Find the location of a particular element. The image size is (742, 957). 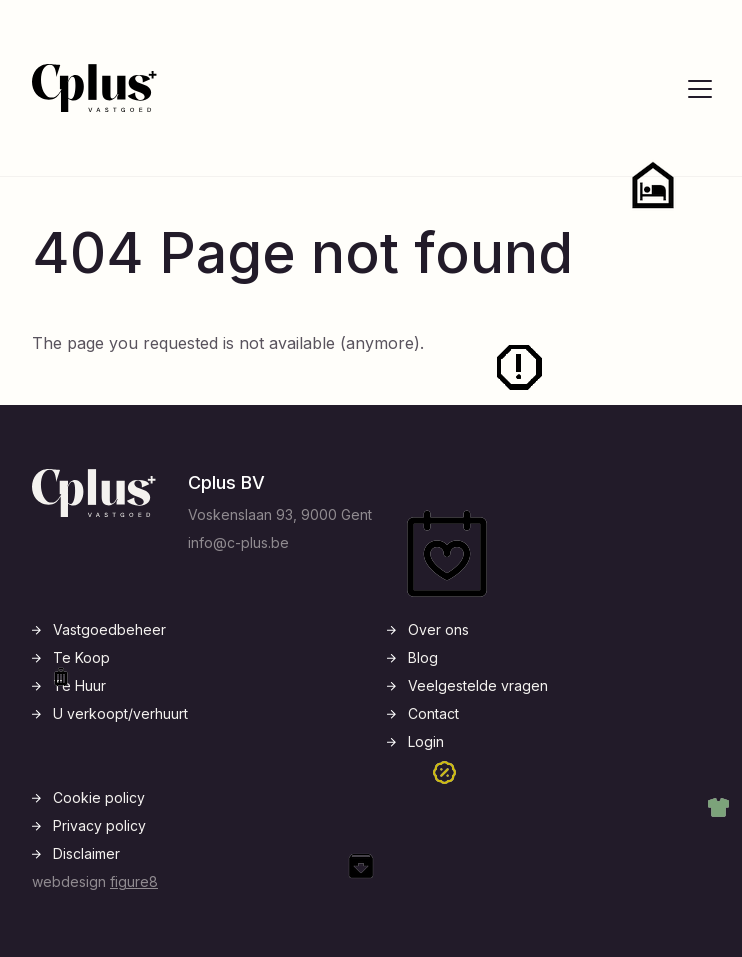

find nearby overnight shelters or accommodations is located at coordinates (653, 185).